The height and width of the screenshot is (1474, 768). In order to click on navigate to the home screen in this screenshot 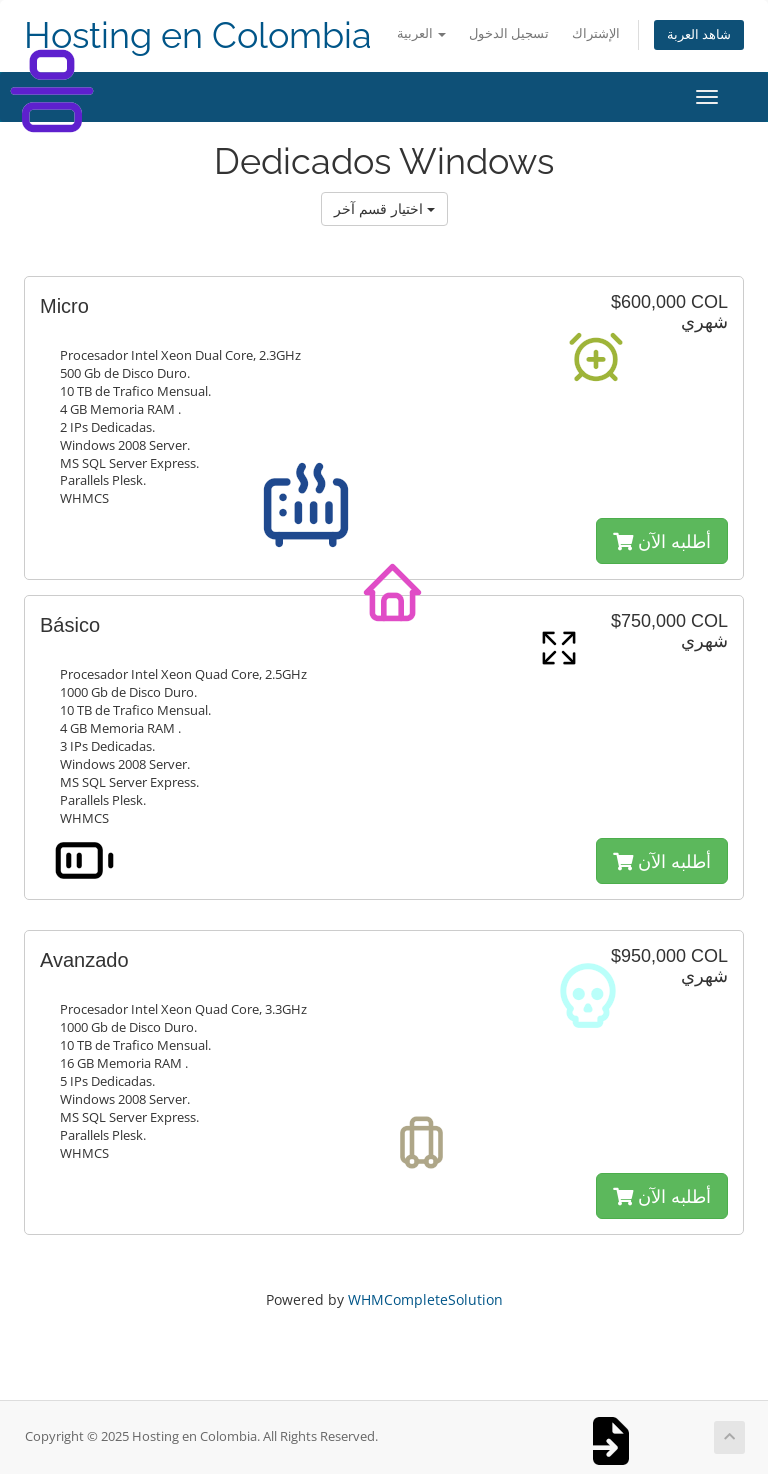, I will do `click(392, 592)`.